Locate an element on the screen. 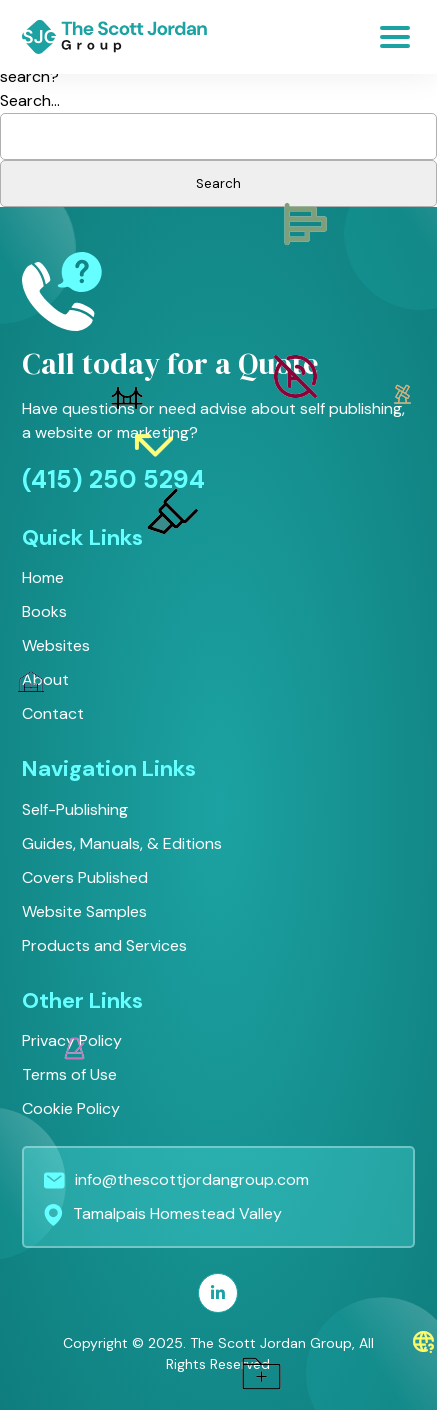  no parking available is located at coordinates (295, 376).